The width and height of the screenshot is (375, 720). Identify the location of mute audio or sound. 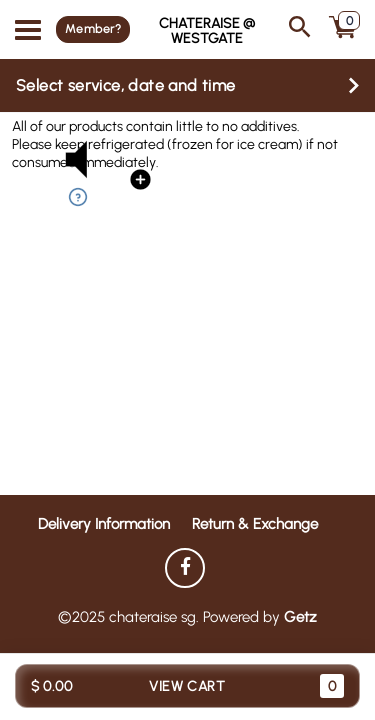
(77, 159).